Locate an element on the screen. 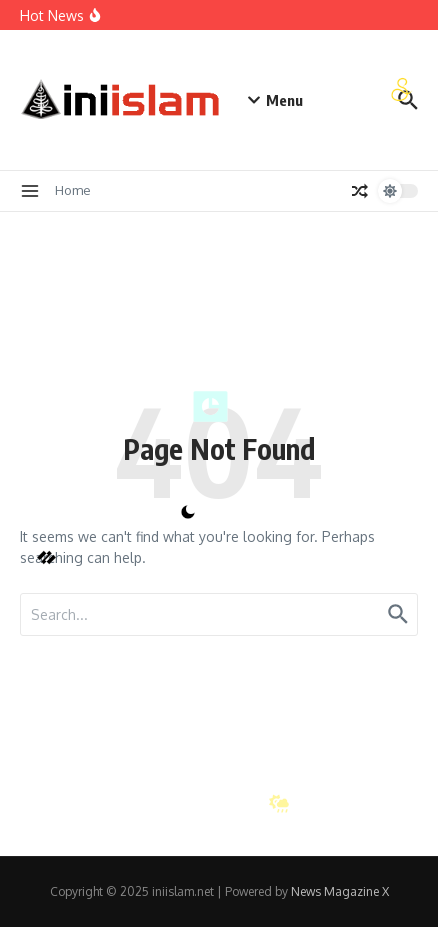 This screenshot has height=927, width=438. toggle dark mode or night theme is located at coordinates (188, 512).